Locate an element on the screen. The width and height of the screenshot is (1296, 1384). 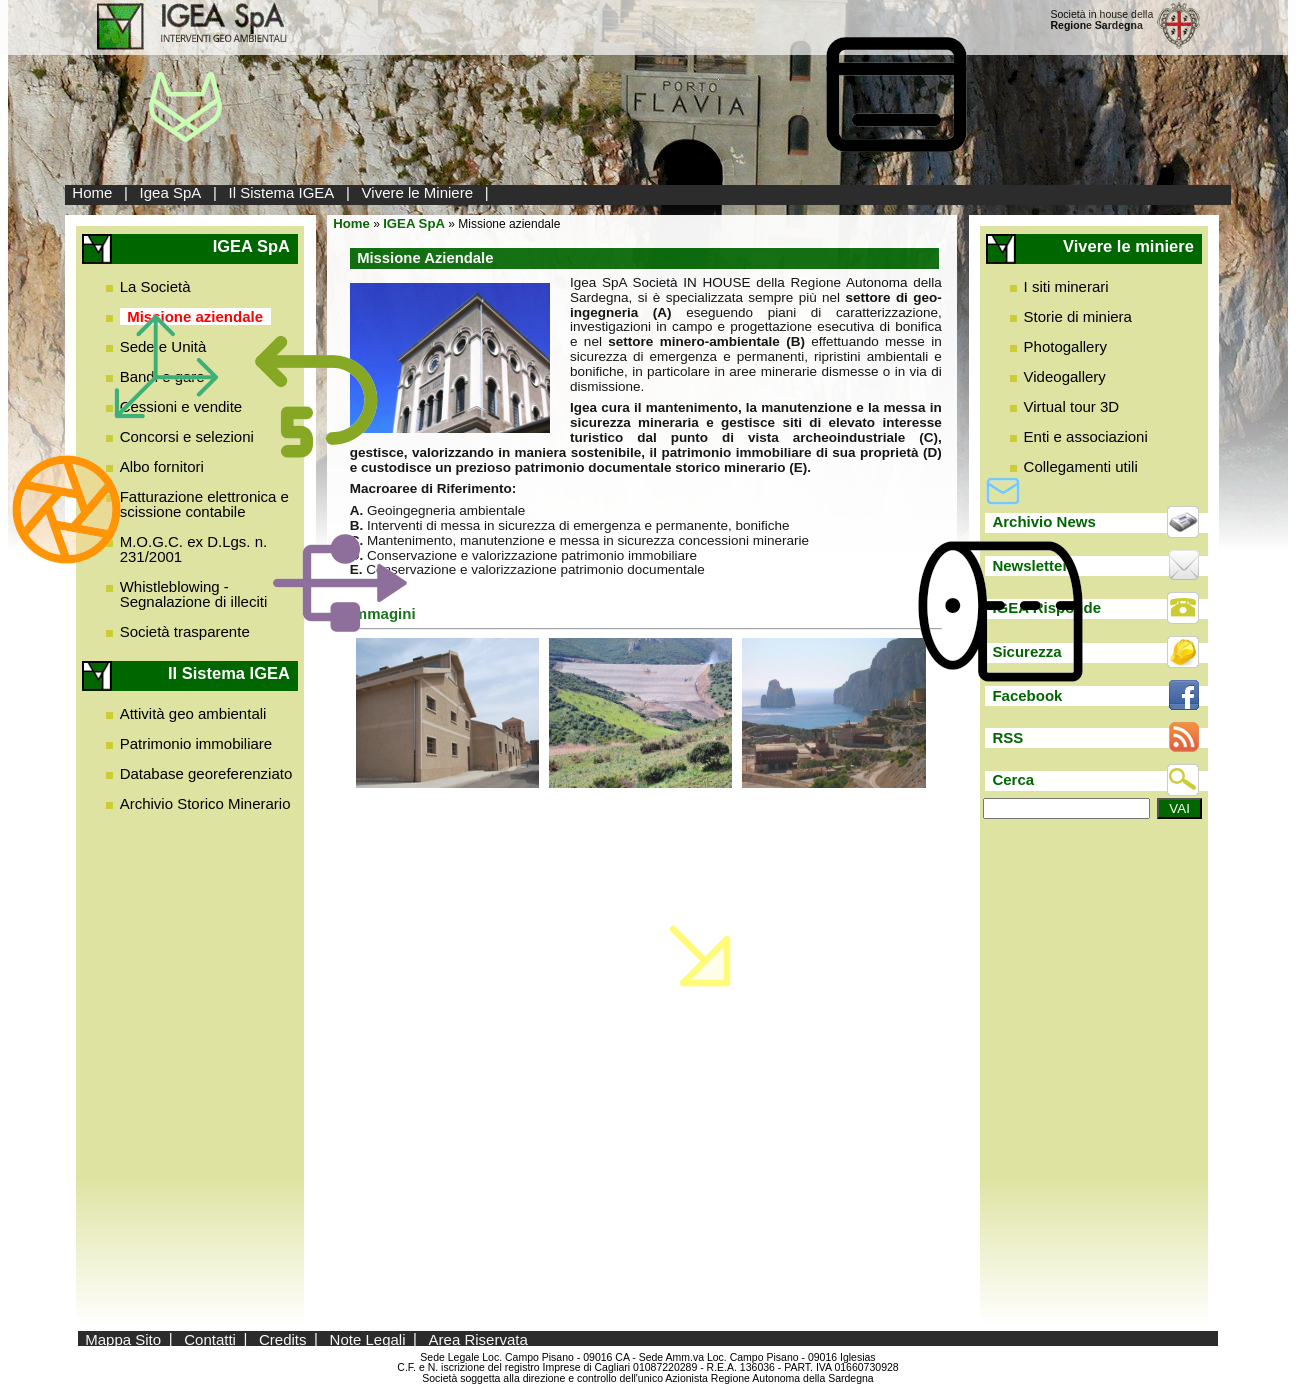
bathroom or restroom location indicator is located at coordinates (1000, 611).